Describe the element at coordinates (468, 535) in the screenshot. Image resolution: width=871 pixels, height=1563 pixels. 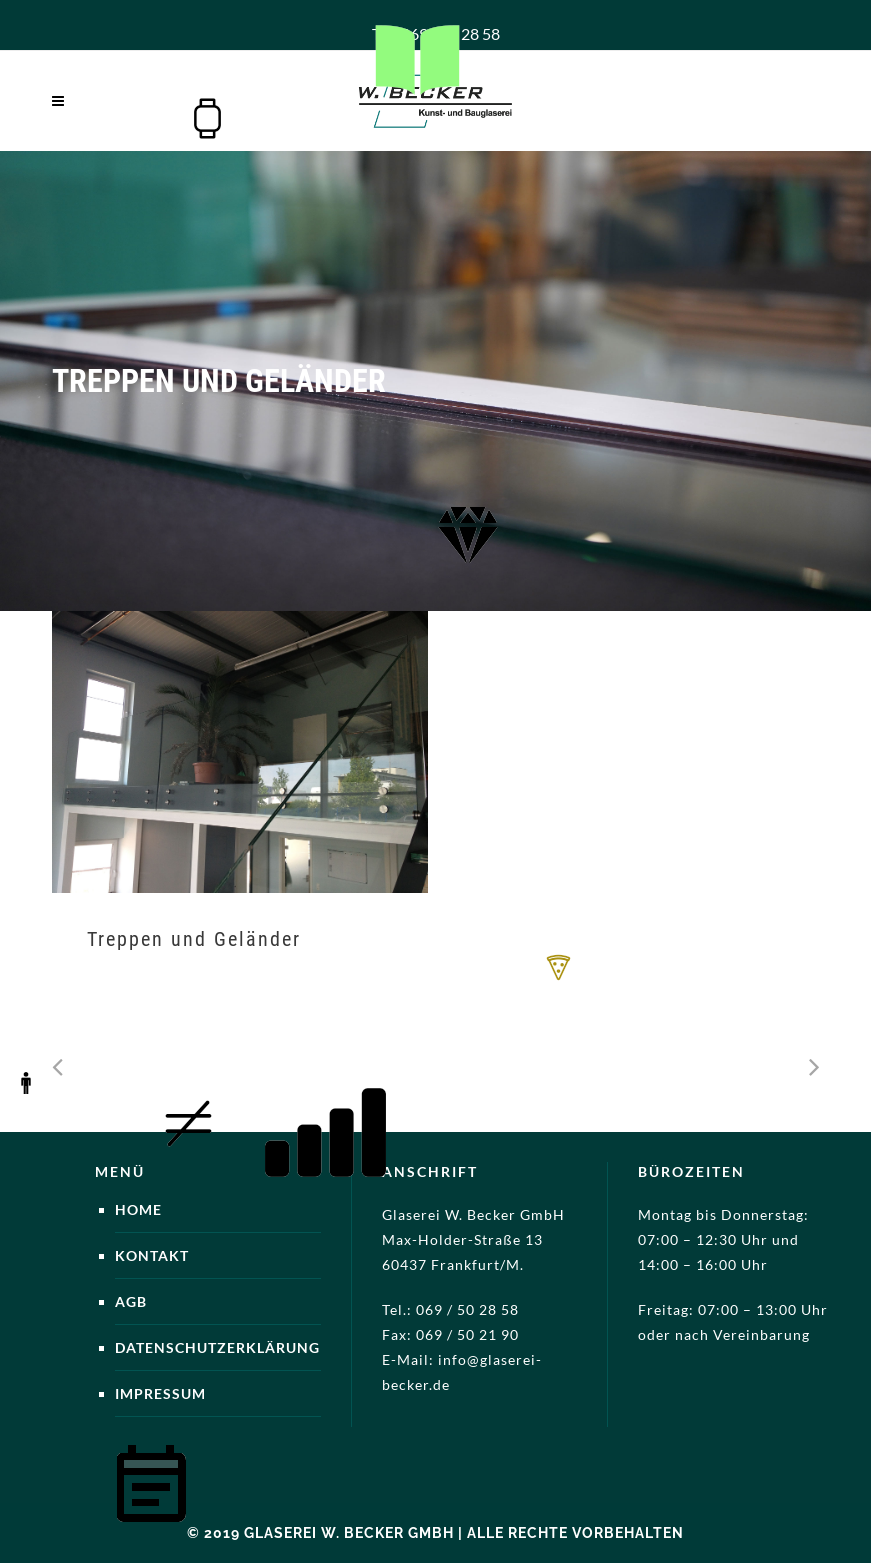
I see `indicates premium or VIP membership status` at that location.